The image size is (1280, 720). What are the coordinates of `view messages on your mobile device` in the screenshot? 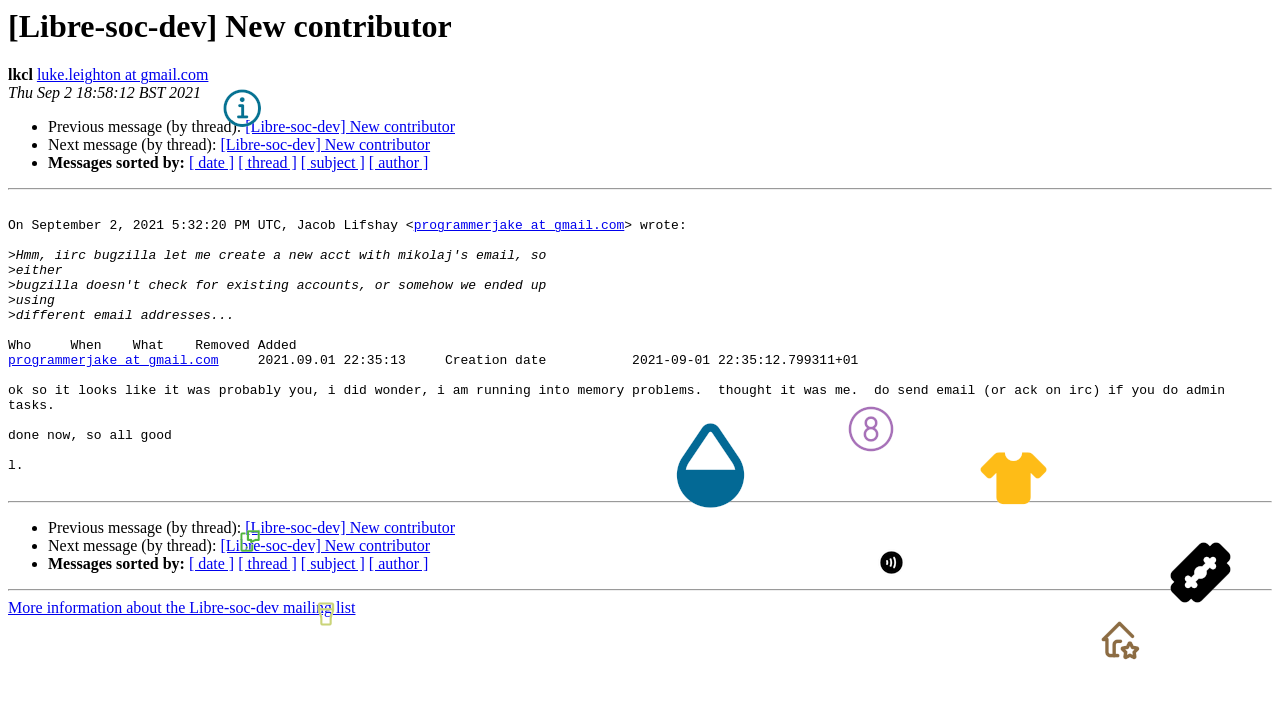 It's located at (249, 541).